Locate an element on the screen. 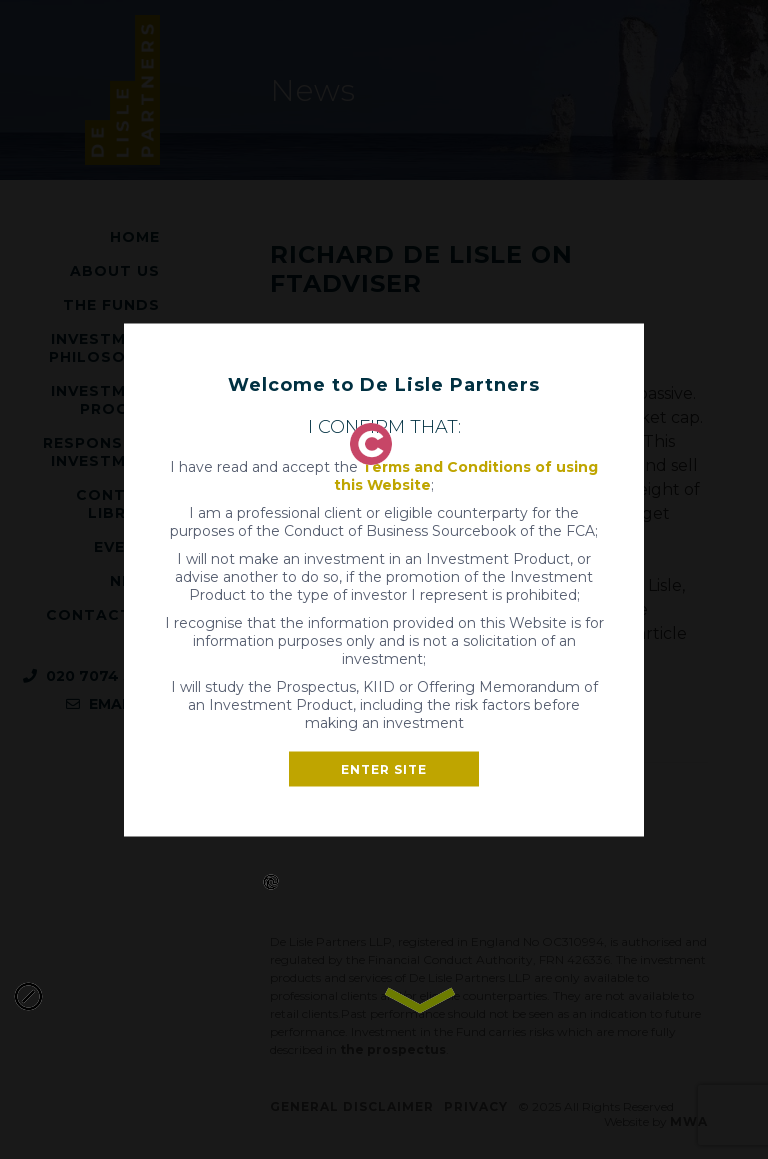 The height and width of the screenshot is (1159, 768). expand content or reveal more options is located at coordinates (420, 999).